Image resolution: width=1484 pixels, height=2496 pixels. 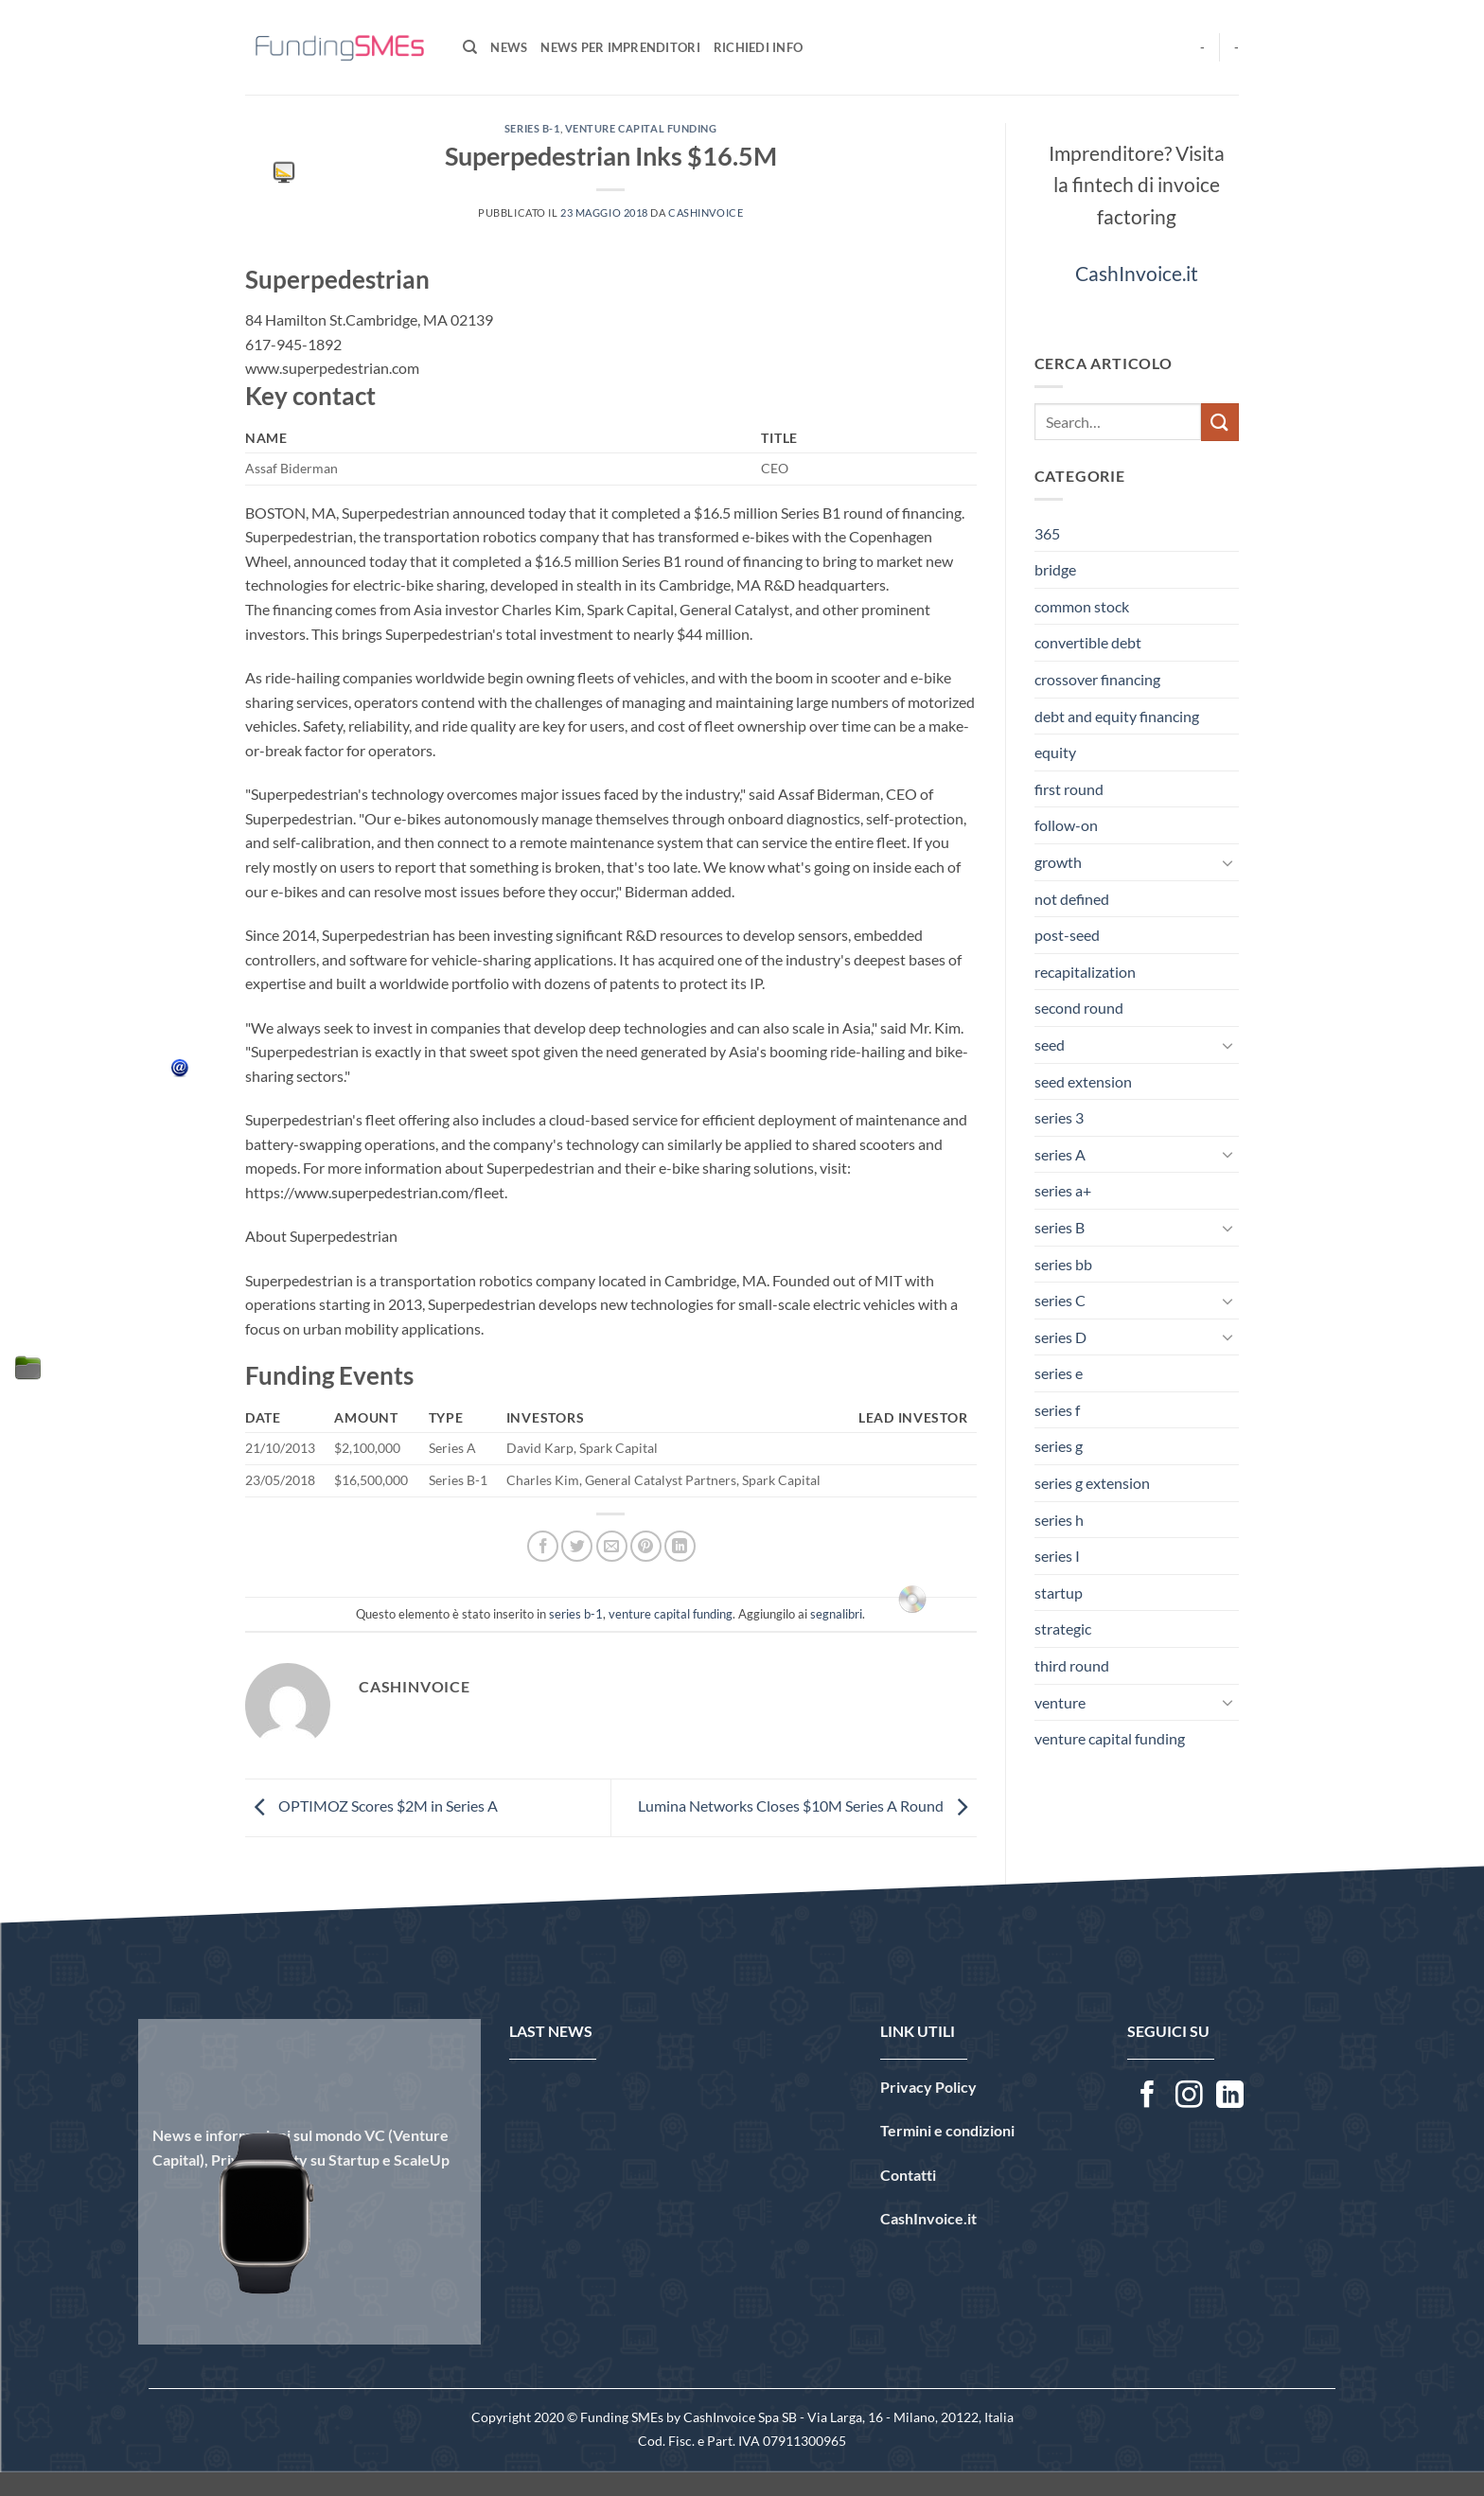 I want to click on access CD or optical disc drive, so click(x=912, y=1600).